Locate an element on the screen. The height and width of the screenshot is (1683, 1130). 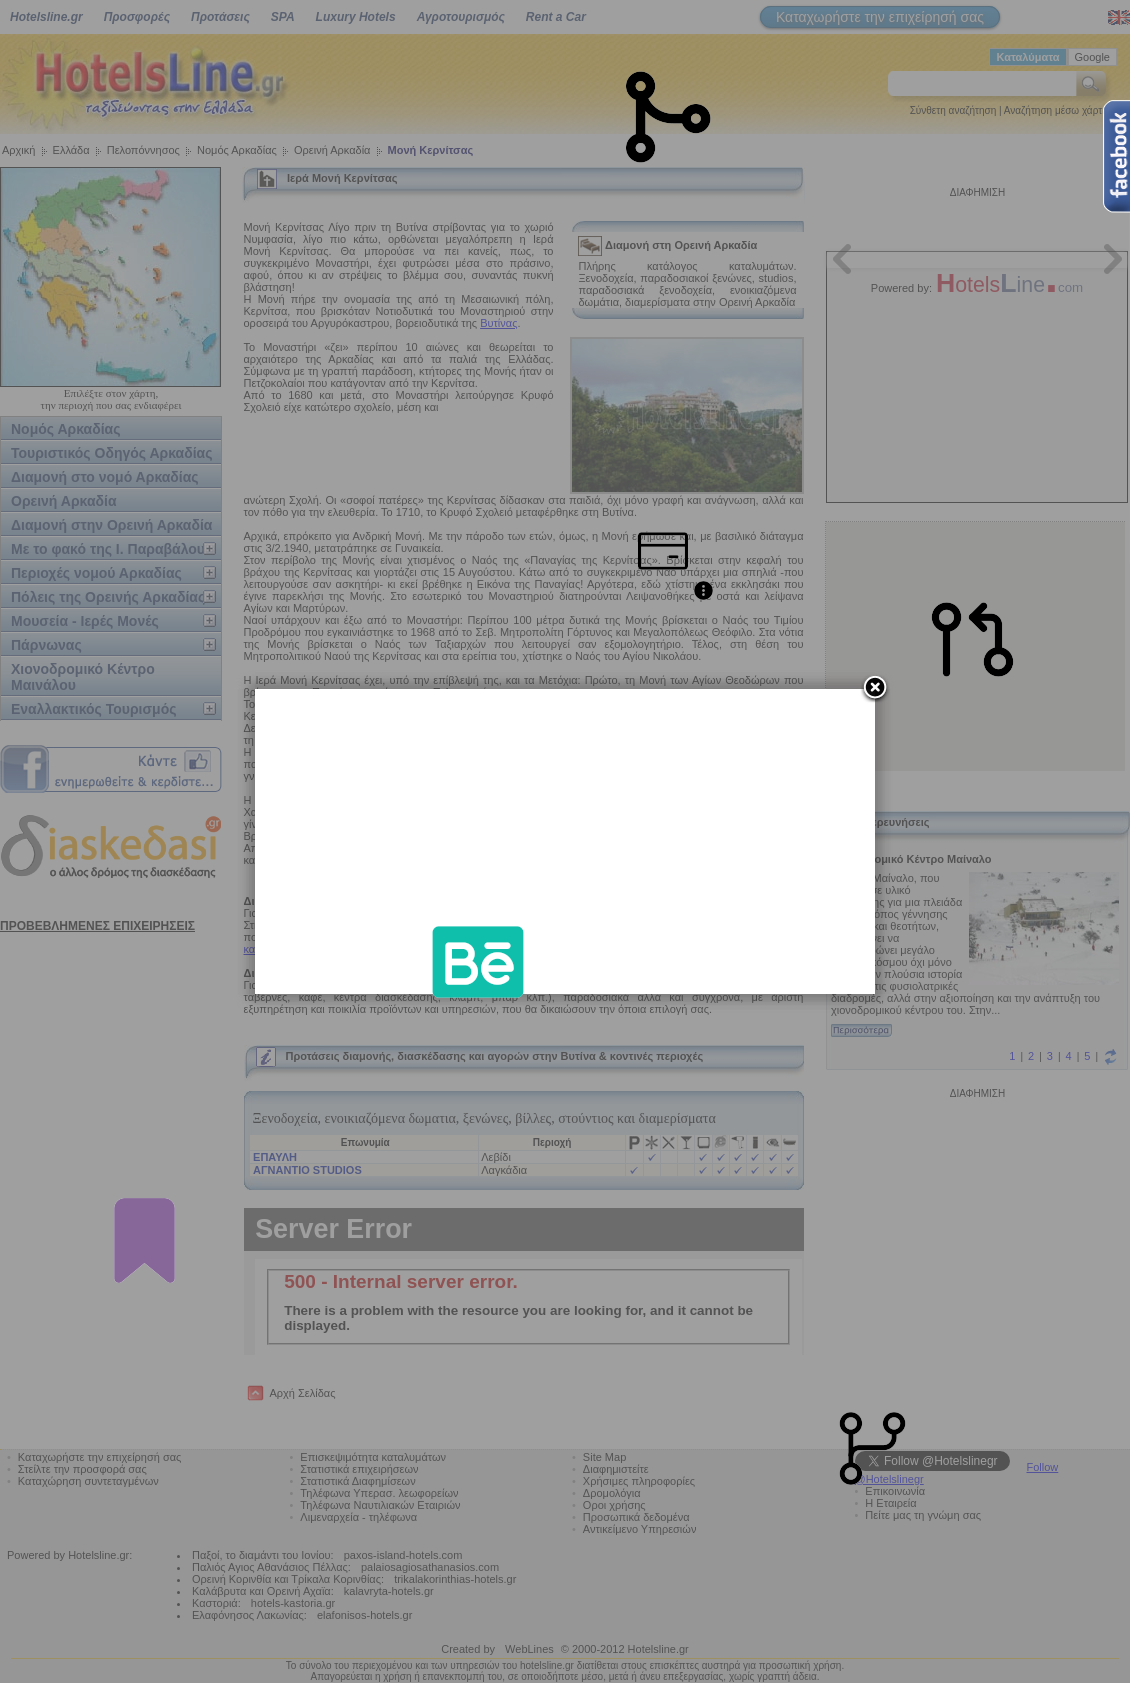
create a new pull request is located at coordinates (972, 639).